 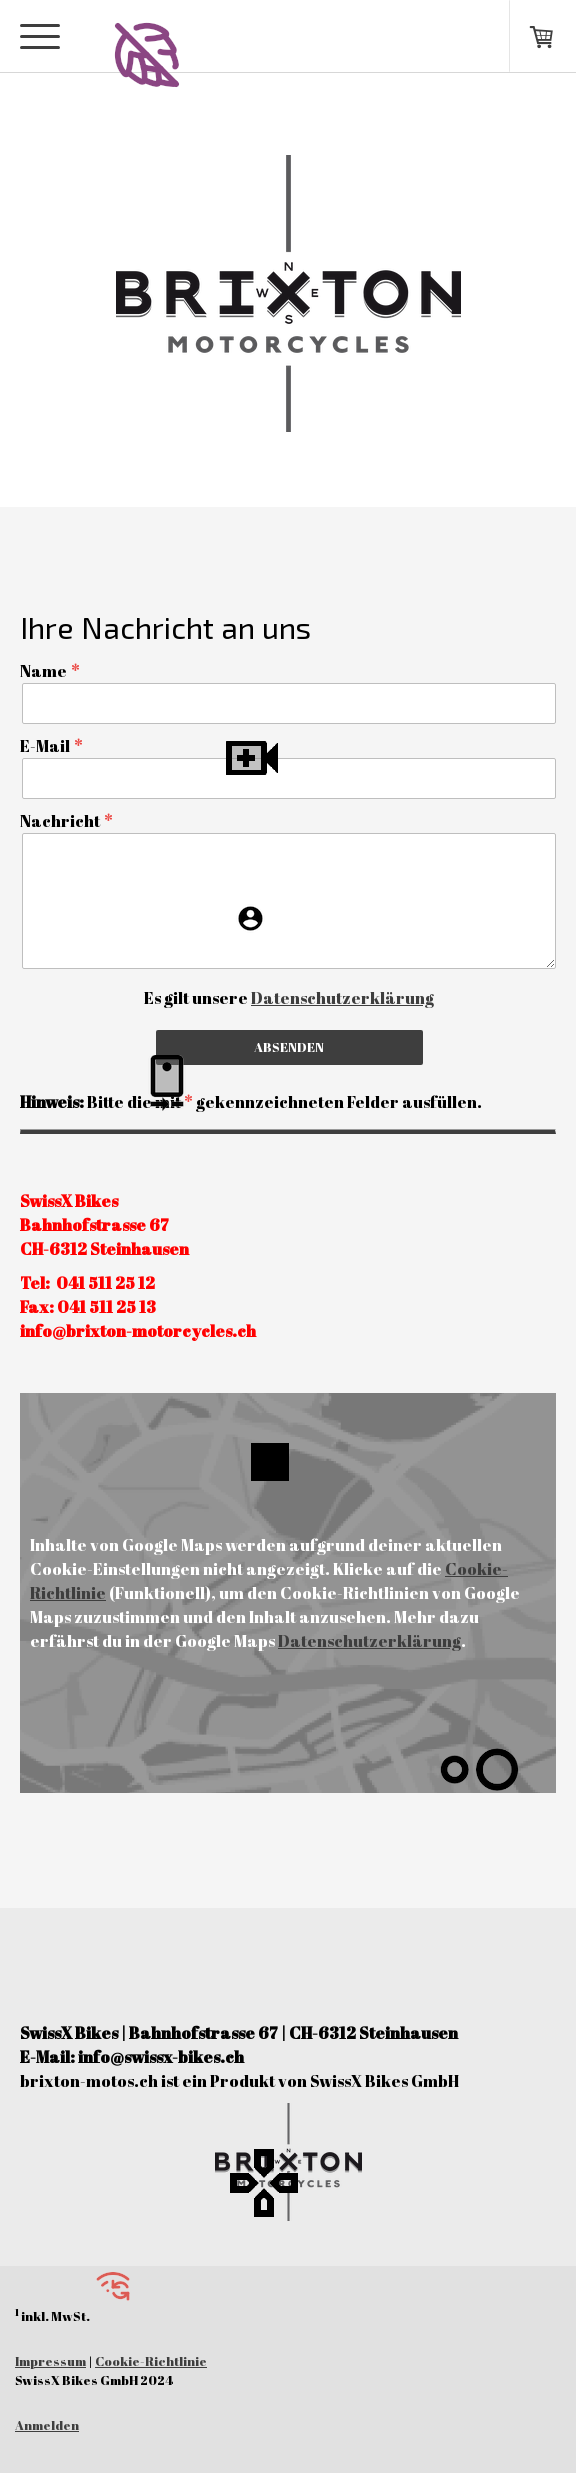 What do you see at coordinates (167, 1083) in the screenshot?
I see `switch to rear camera` at bounding box center [167, 1083].